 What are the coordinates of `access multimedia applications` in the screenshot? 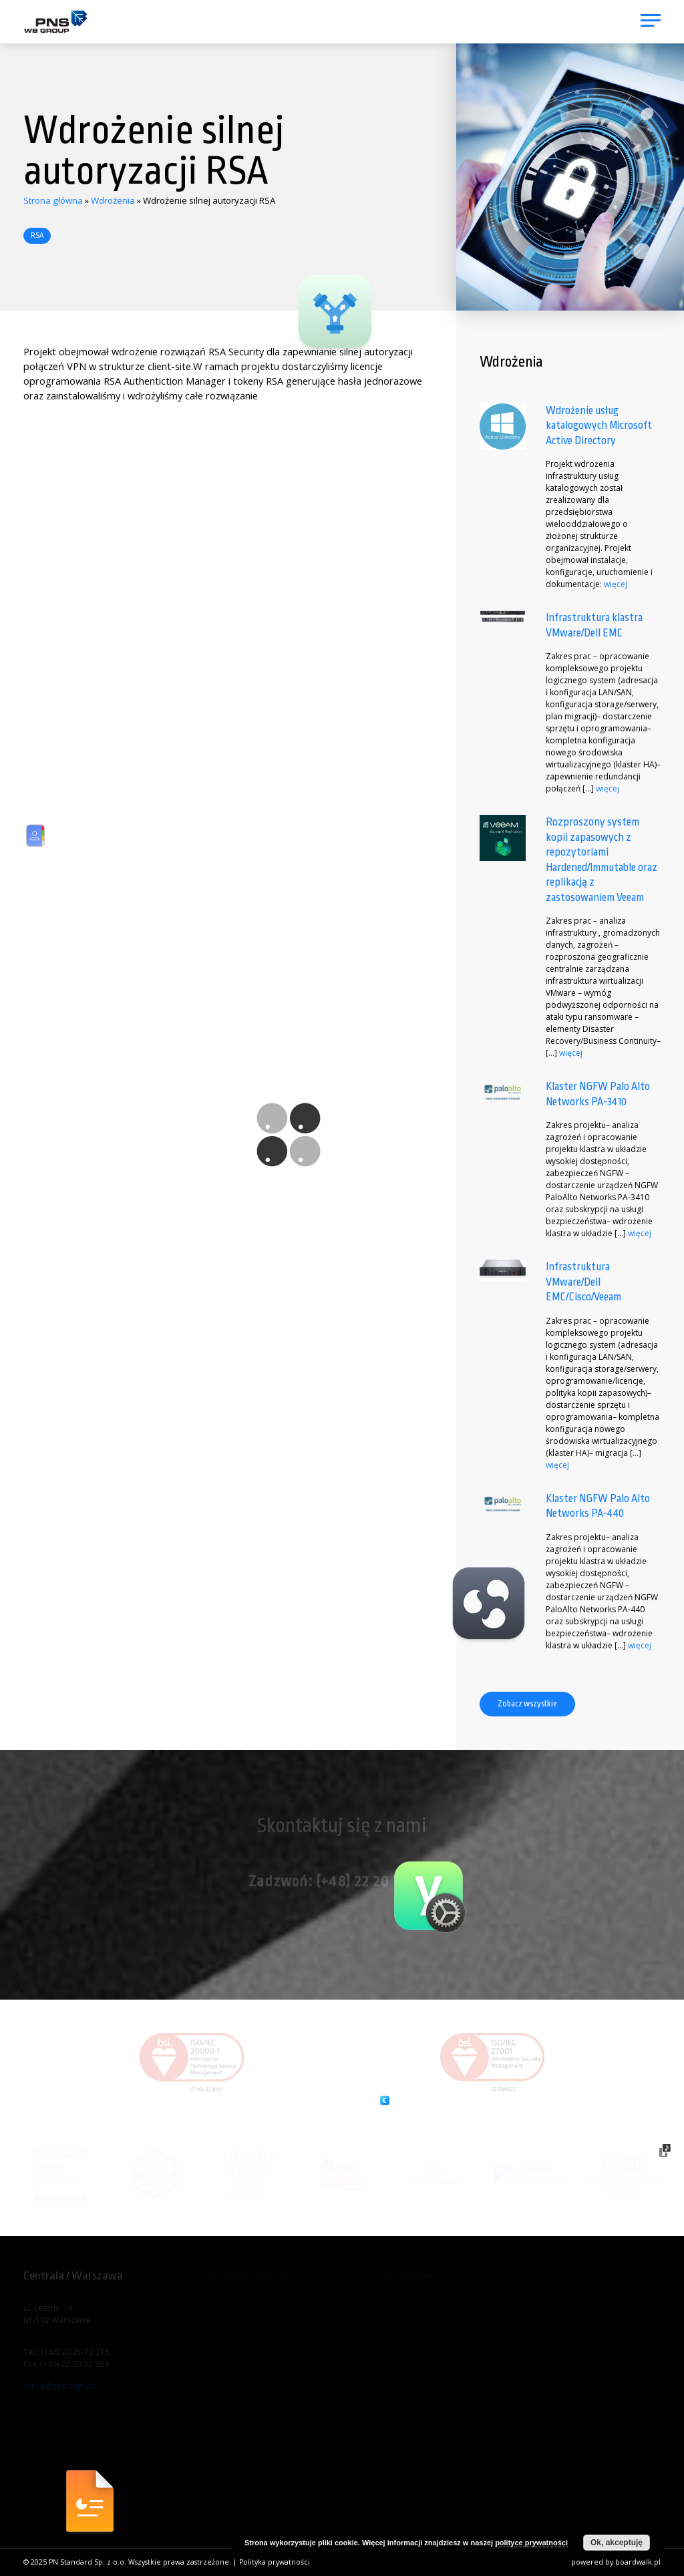 It's located at (665, 2150).